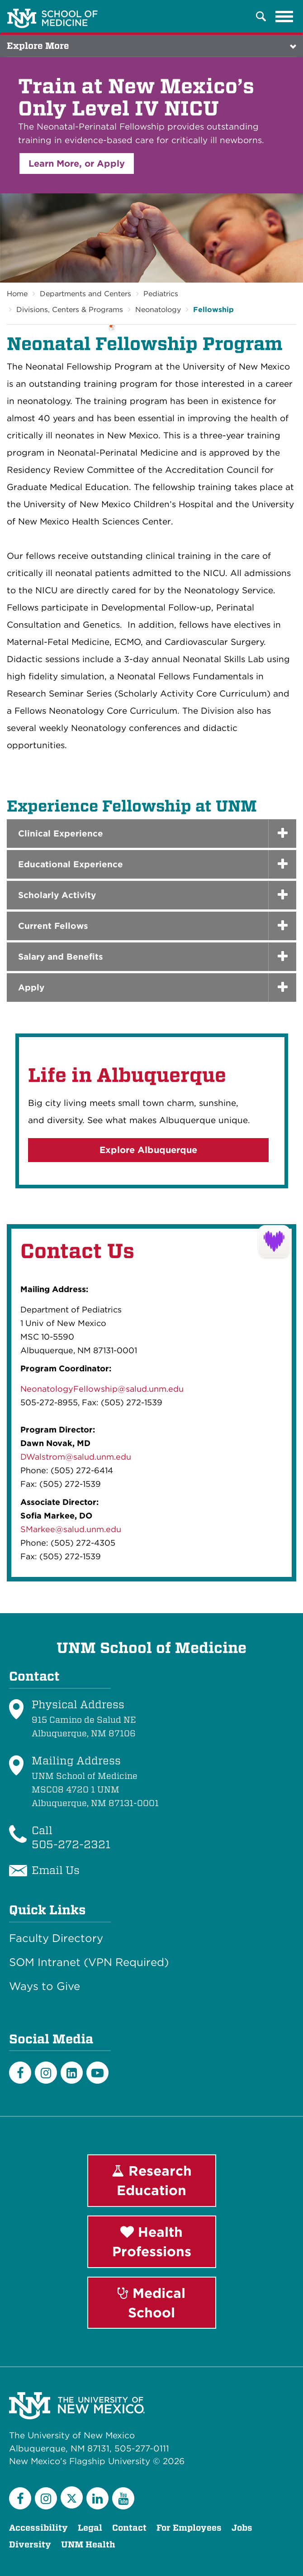 The width and height of the screenshot is (303, 2576). Describe the element at coordinates (112, 327) in the screenshot. I see `open system settings or preferences` at that location.